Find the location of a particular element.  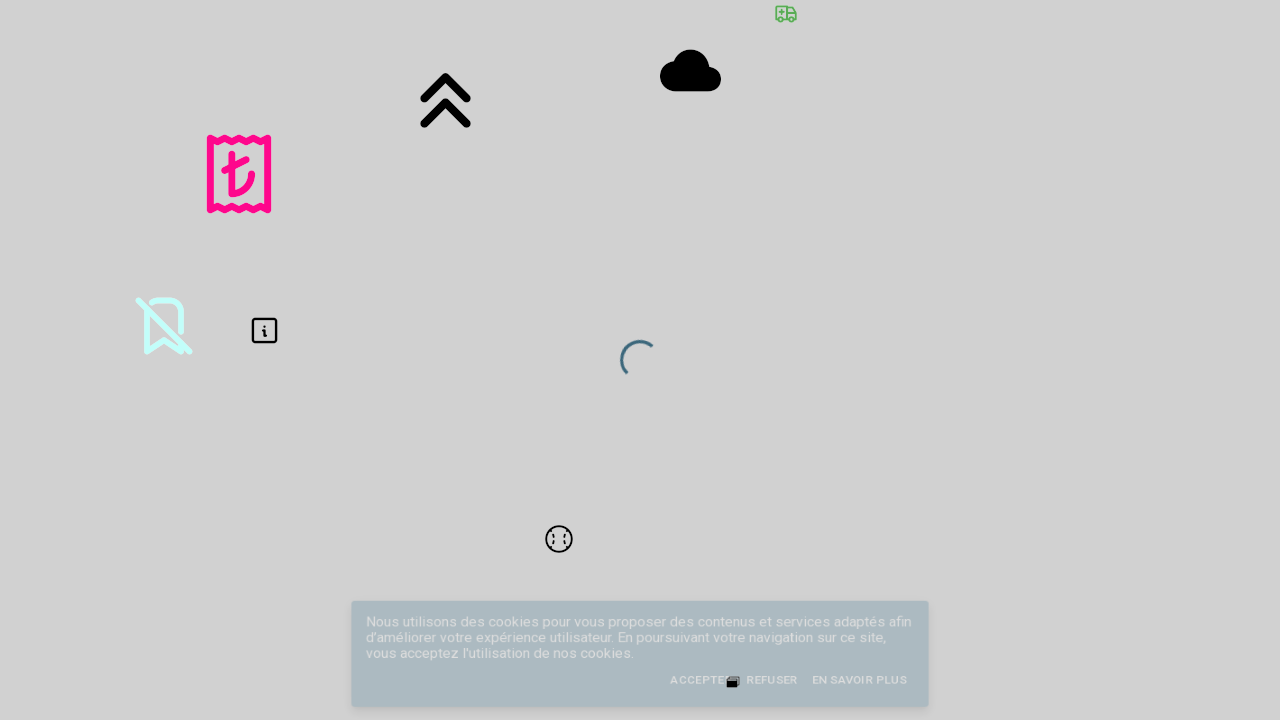

cloud storage or syncing status is located at coordinates (690, 70).